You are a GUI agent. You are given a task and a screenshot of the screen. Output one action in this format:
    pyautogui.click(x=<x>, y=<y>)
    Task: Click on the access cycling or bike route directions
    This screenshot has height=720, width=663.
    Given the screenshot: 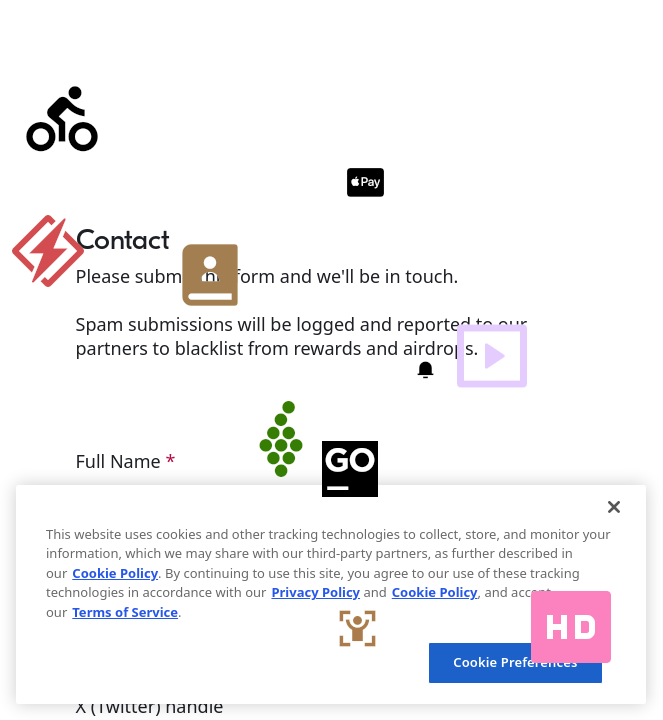 What is the action you would take?
    pyautogui.click(x=62, y=122)
    